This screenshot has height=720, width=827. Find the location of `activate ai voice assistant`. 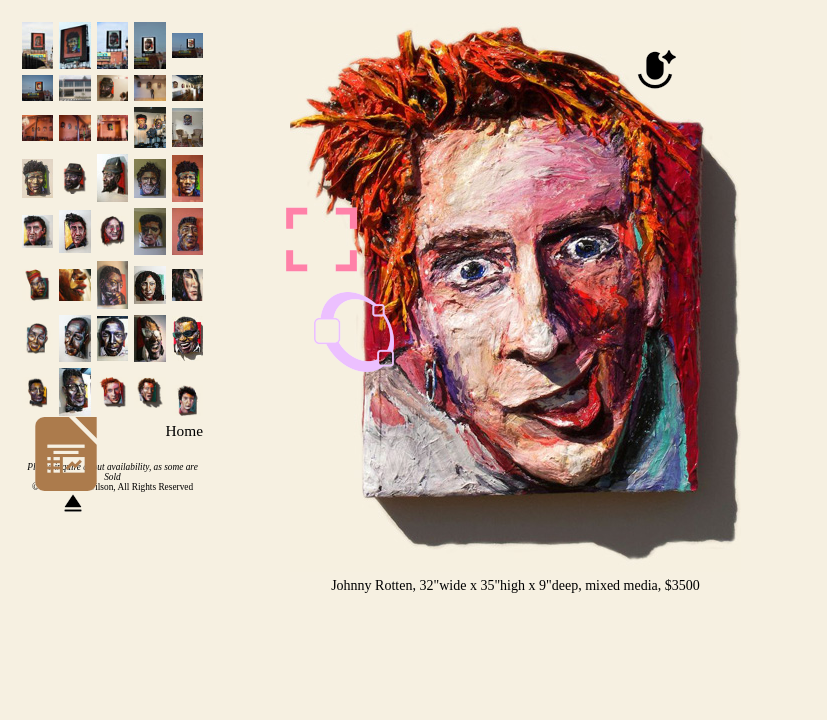

activate ai voice assistant is located at coordinates (655, 71).